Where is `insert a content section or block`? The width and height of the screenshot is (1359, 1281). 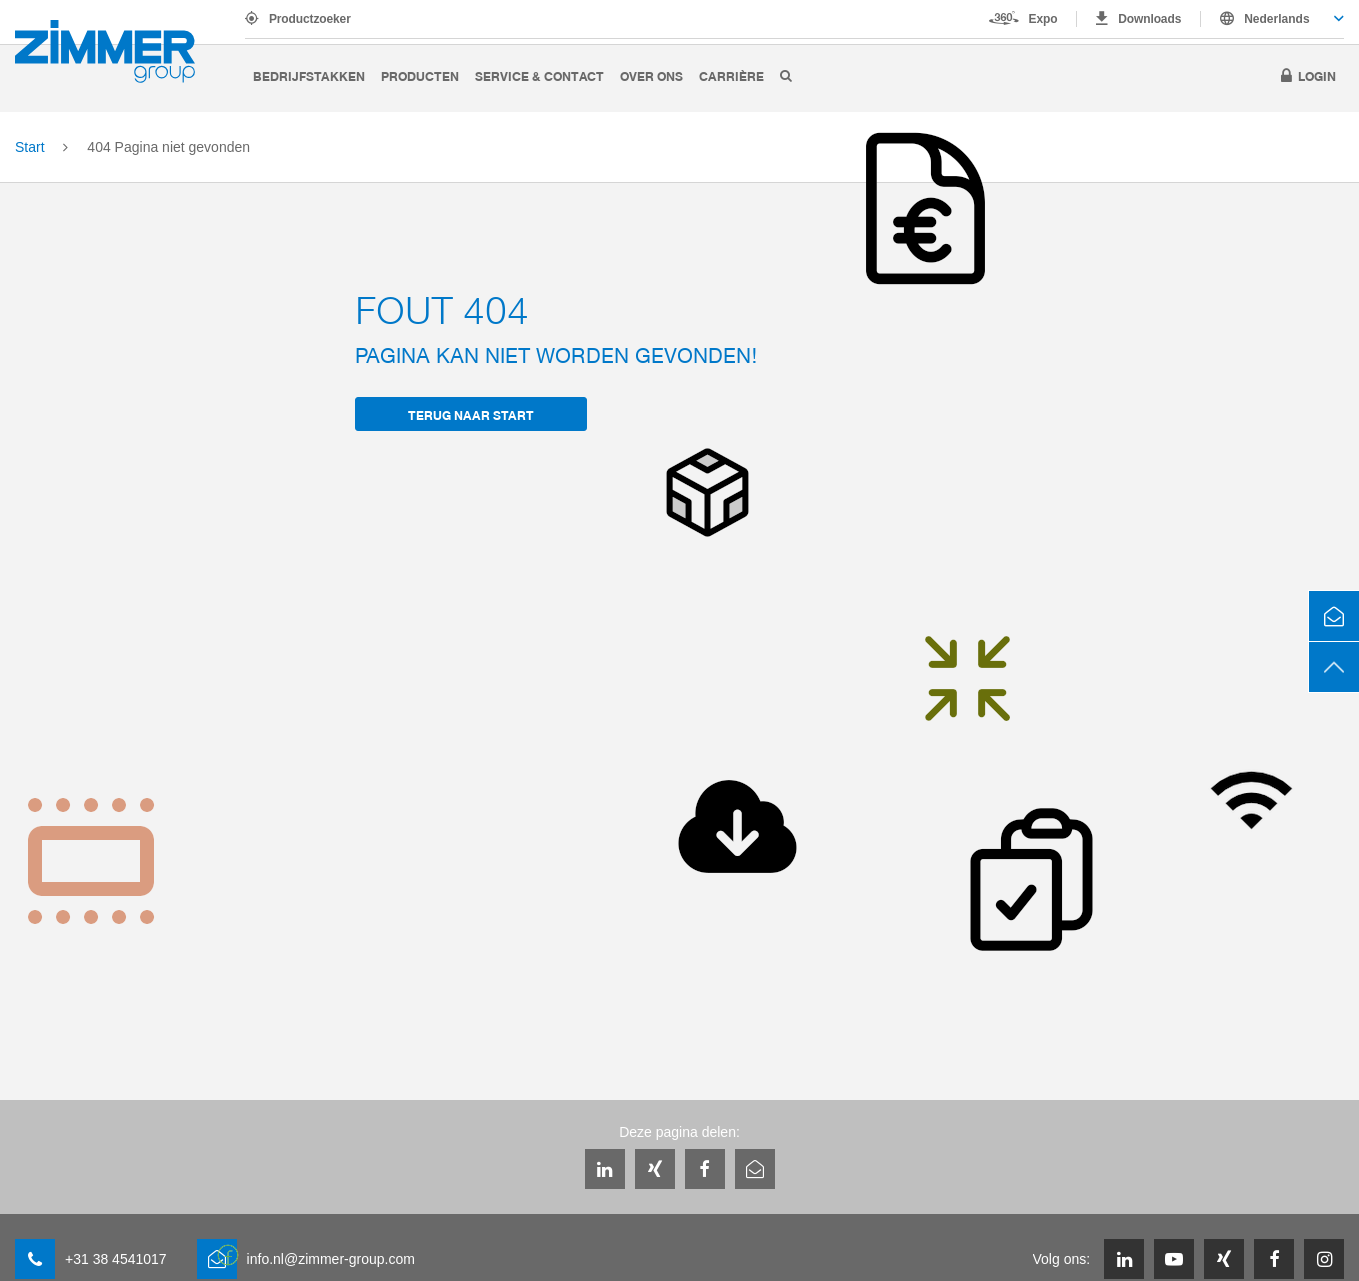
insert a content section or block is located at coordinates (91, 861).